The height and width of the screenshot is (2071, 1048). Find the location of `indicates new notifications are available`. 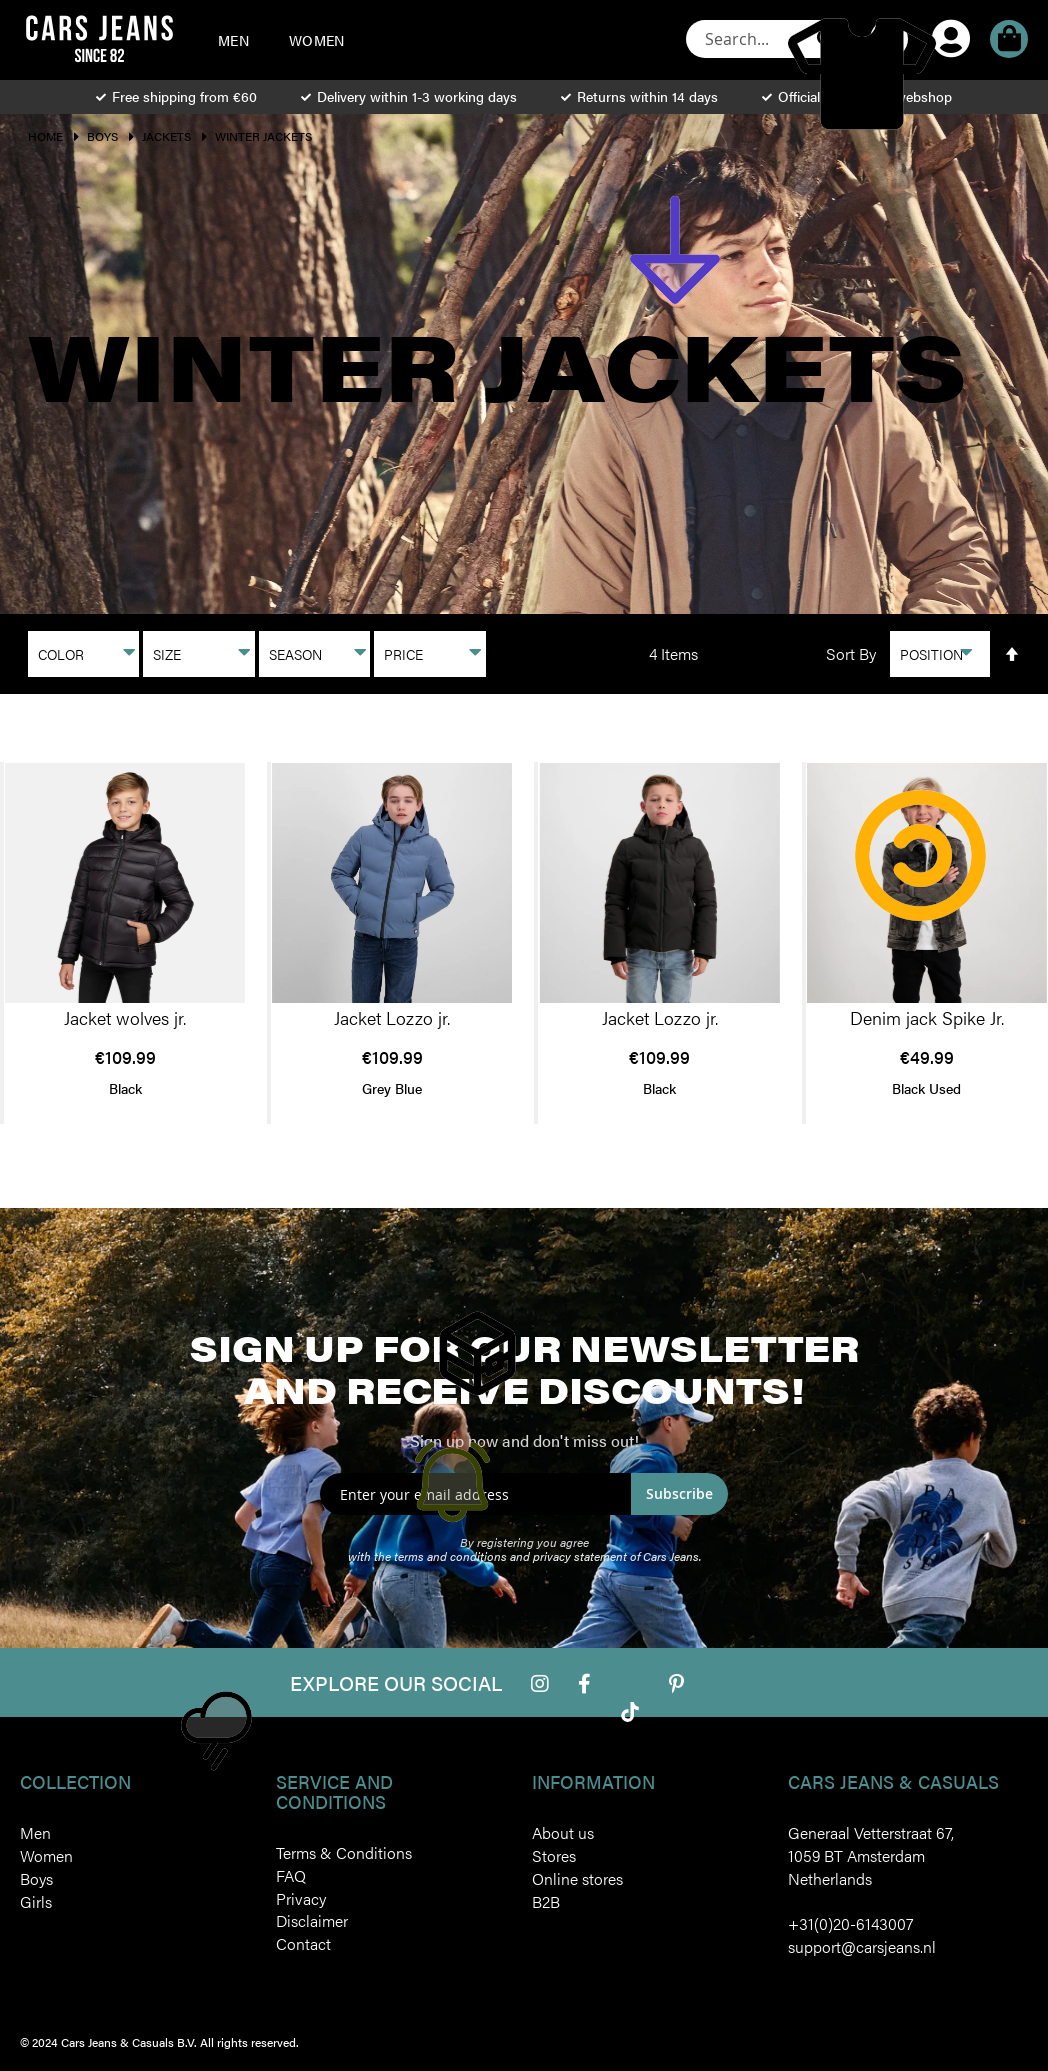

indicates new notifications are available is located at coordinates (452, 1483).